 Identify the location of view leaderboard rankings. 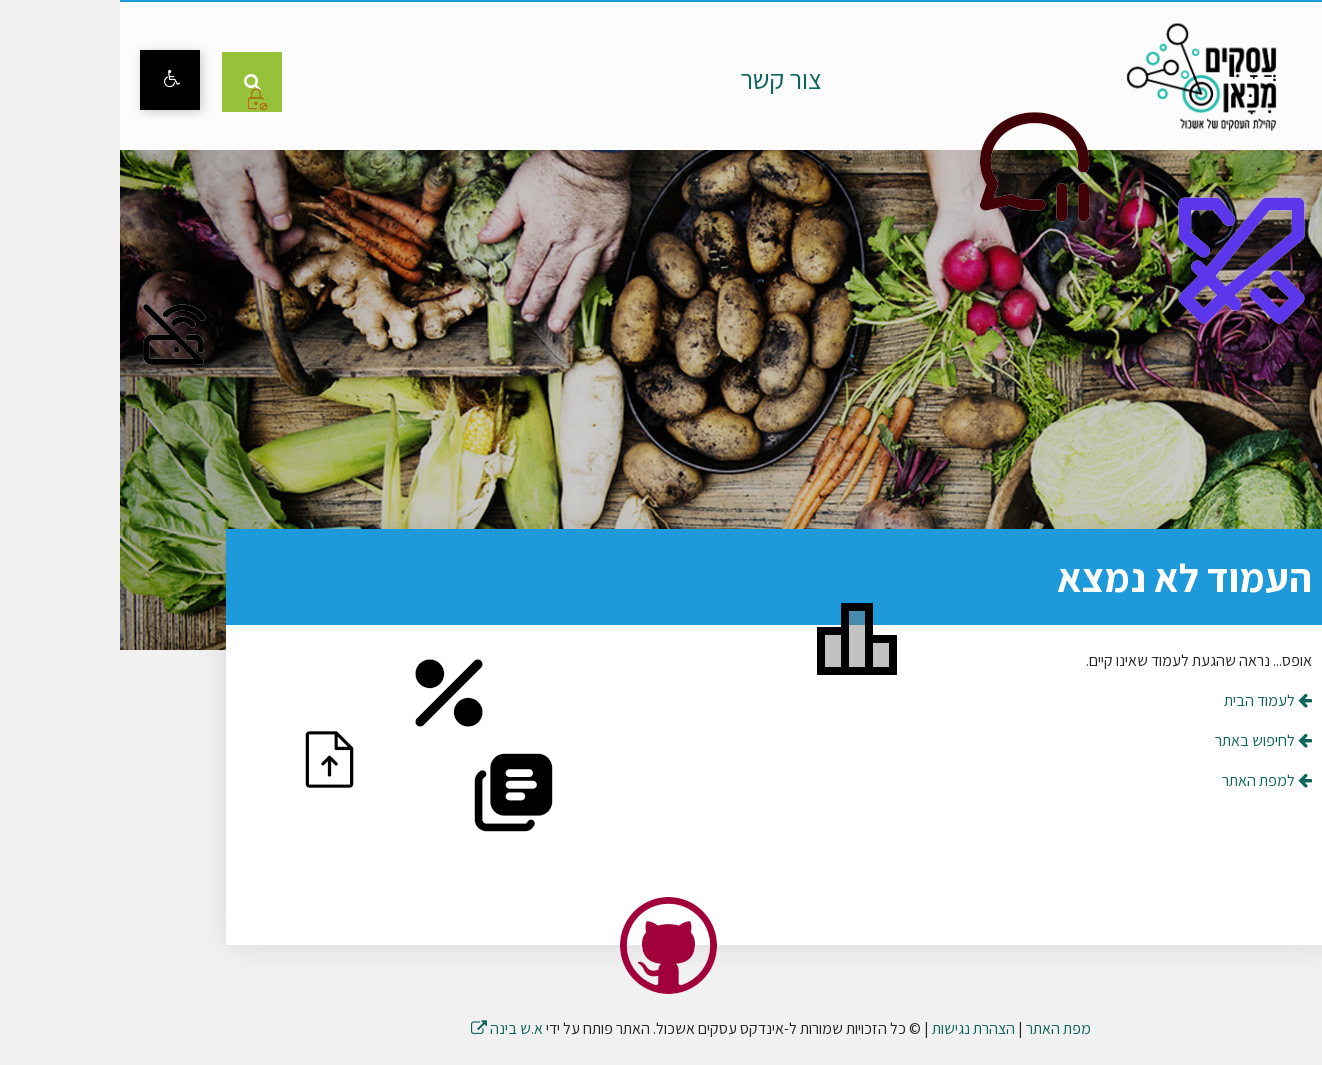
(857, 639).